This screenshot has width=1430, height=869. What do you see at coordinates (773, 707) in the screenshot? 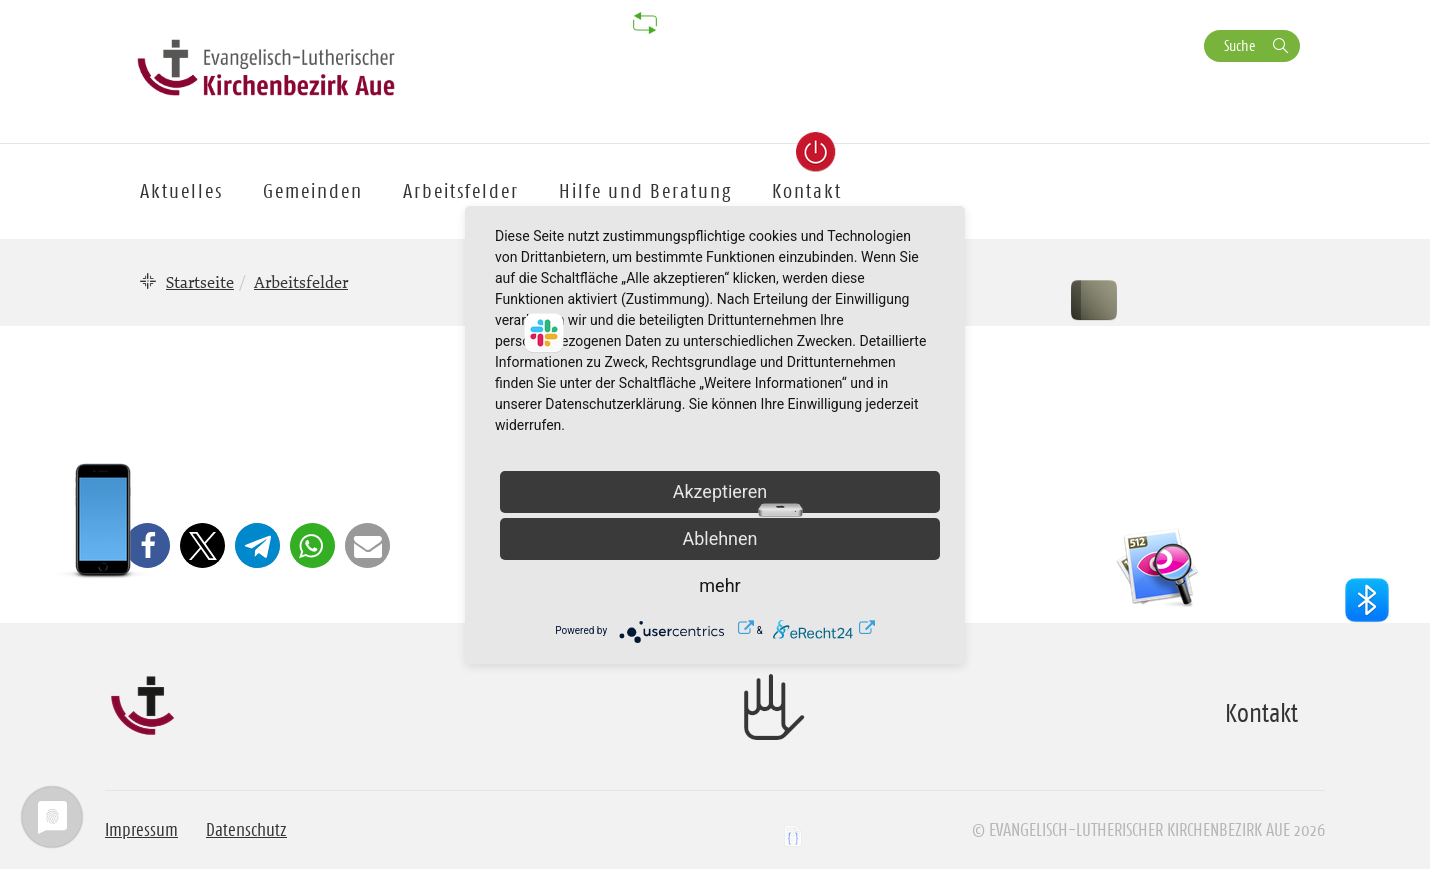
I see `access privacy settings` at bounding box center [773, 707].